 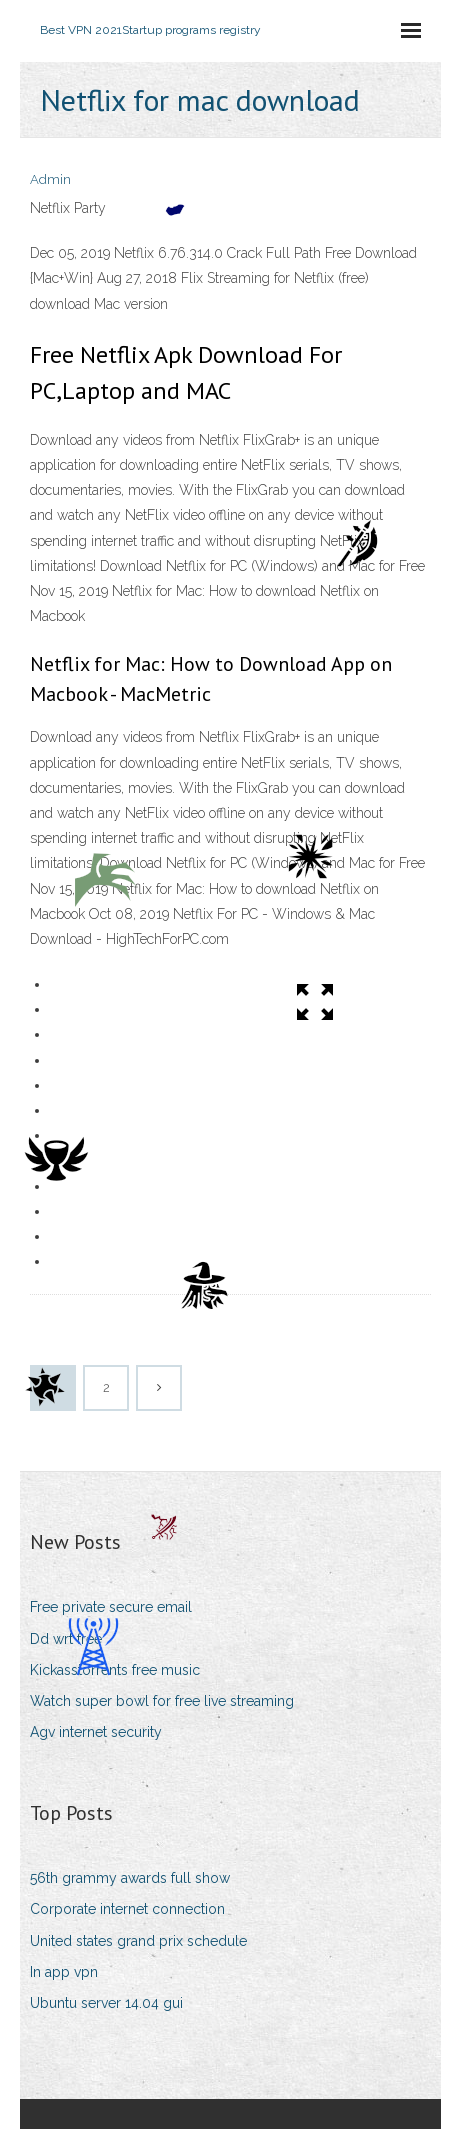 What do you see at coordinates (45, 1387) in the screenshot?
I see `select mace weapon in game inventory` at bounding box center [45, 1387].